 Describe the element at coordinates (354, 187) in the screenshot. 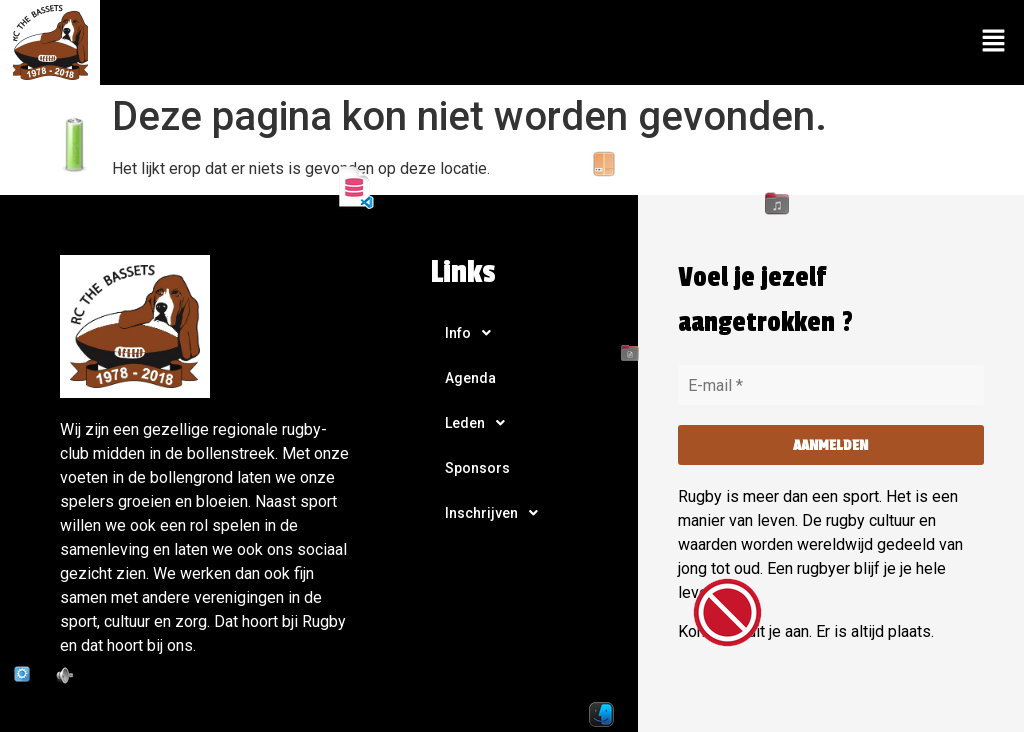

I see `open sql database file in Visual Studio Code` at that location.